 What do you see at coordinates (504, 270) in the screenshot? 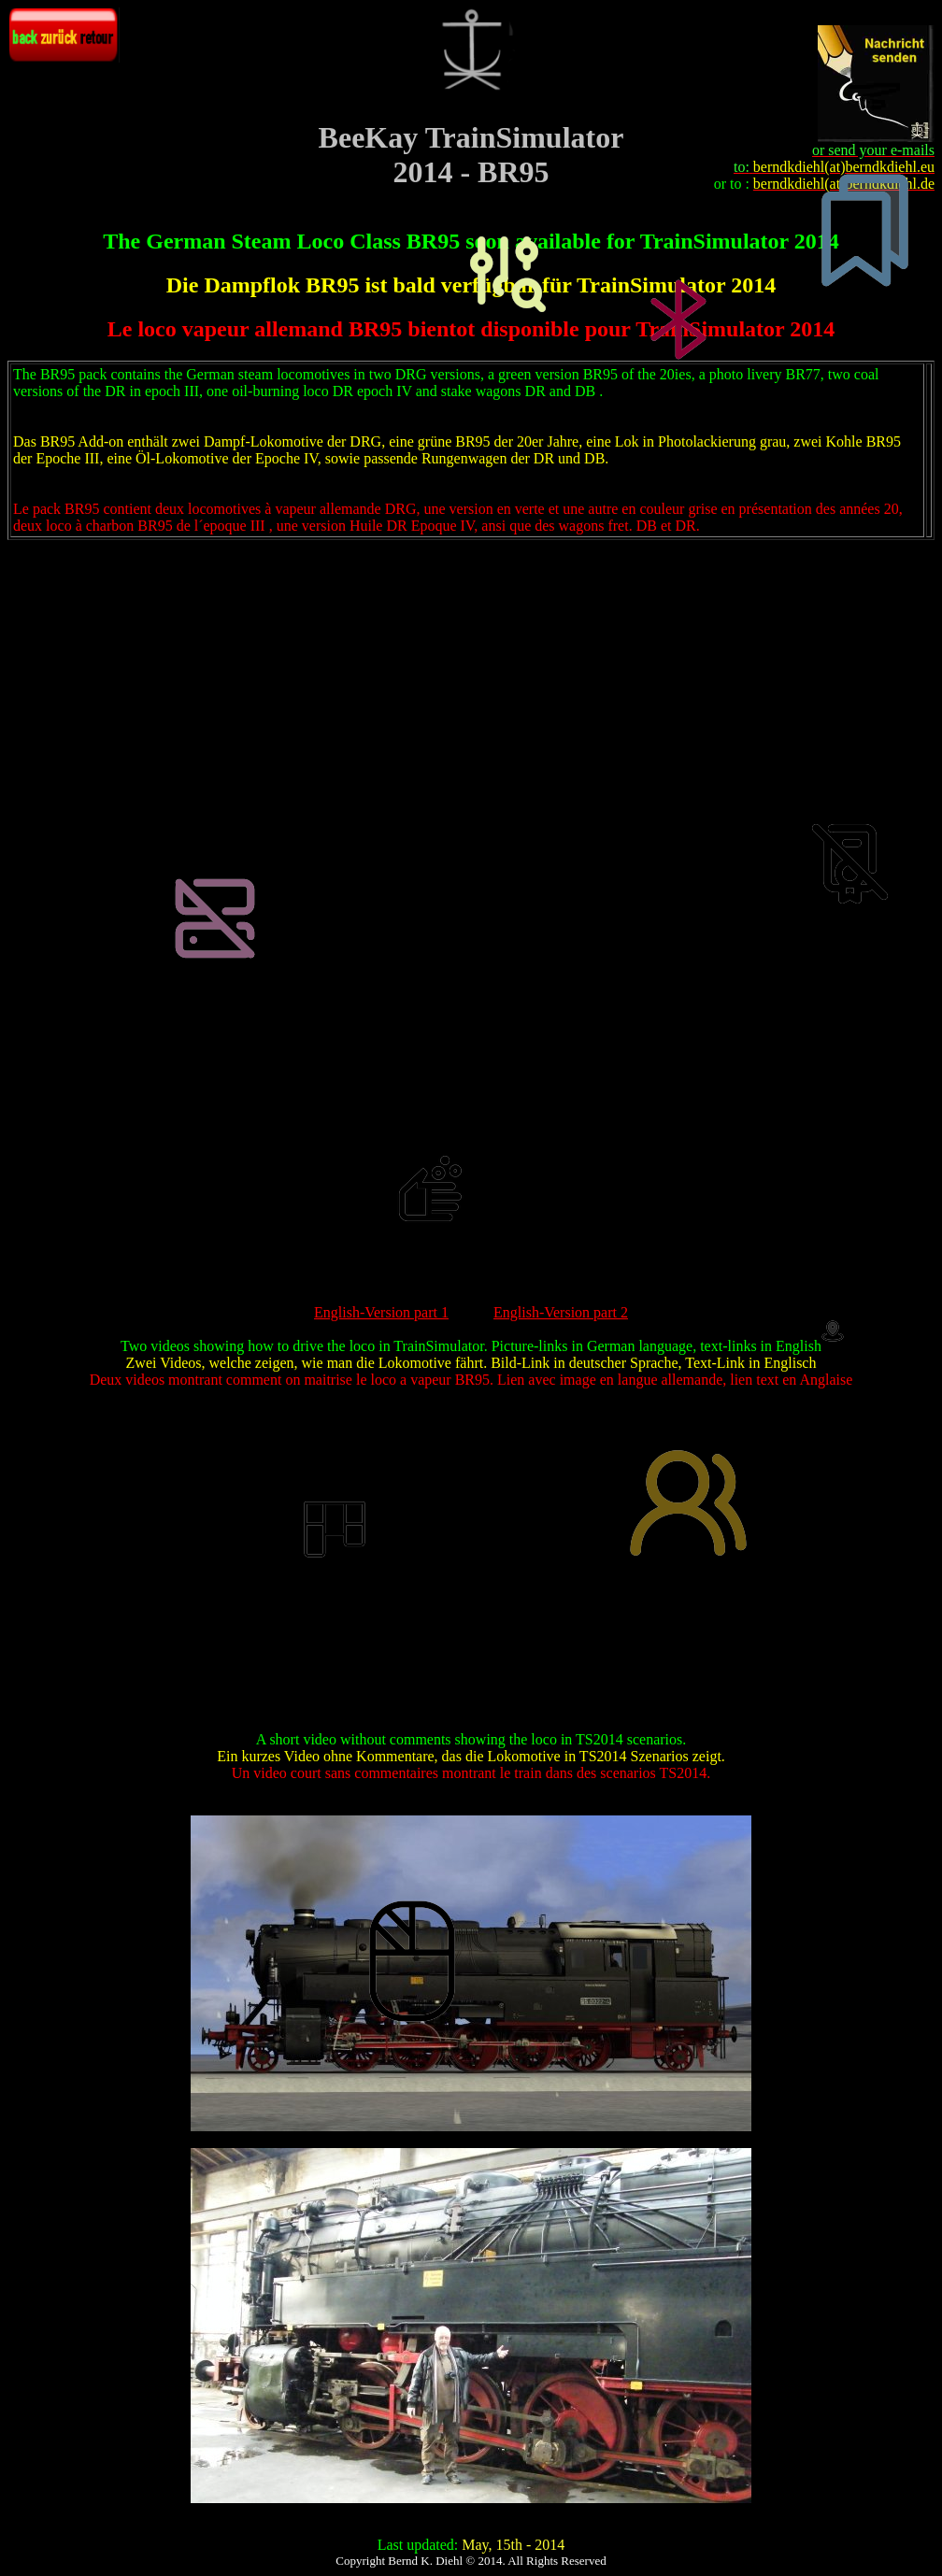
I see `search or filter adjustment settings` at bounding box center [504, 270].